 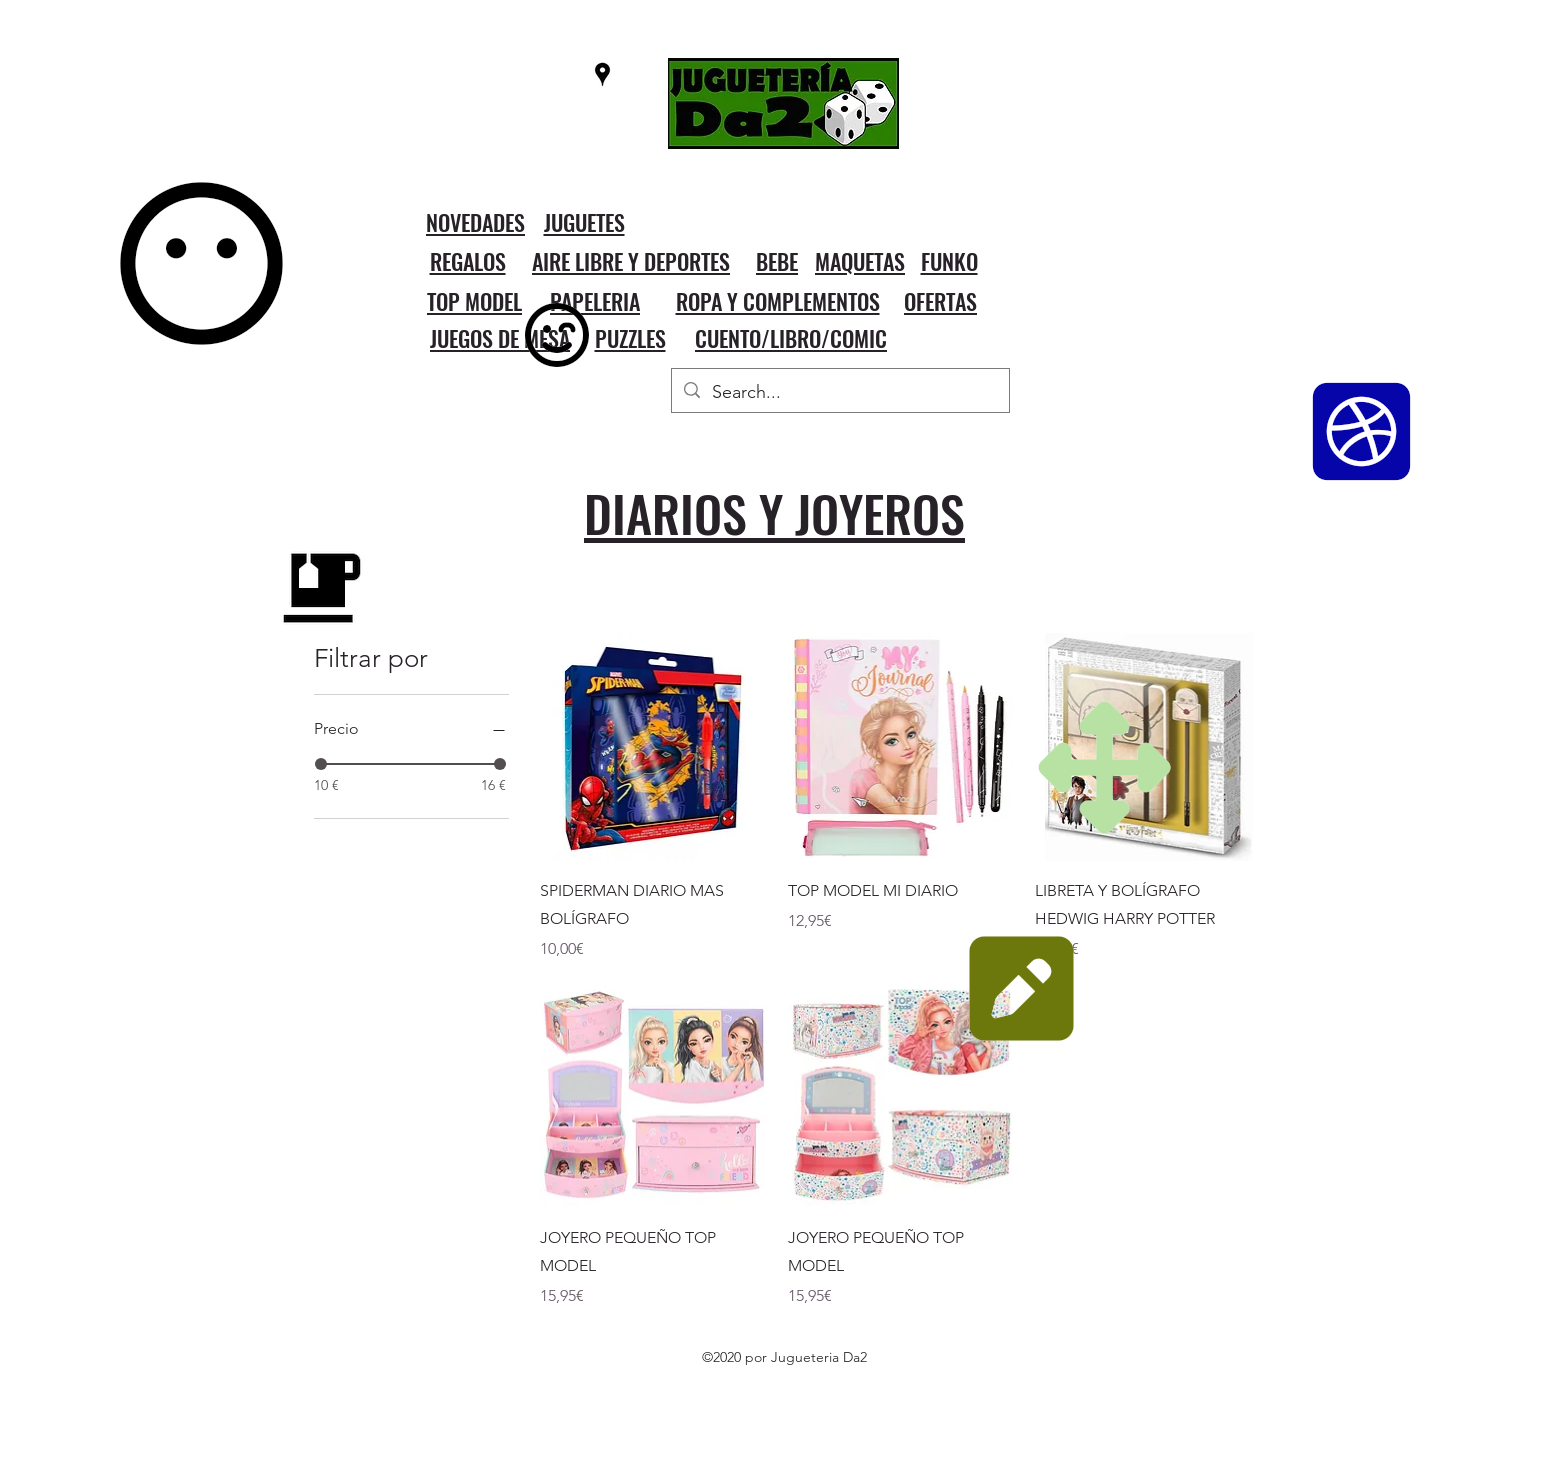 I want to click on access food and beverage emoji category, so click(x=322, y=588).